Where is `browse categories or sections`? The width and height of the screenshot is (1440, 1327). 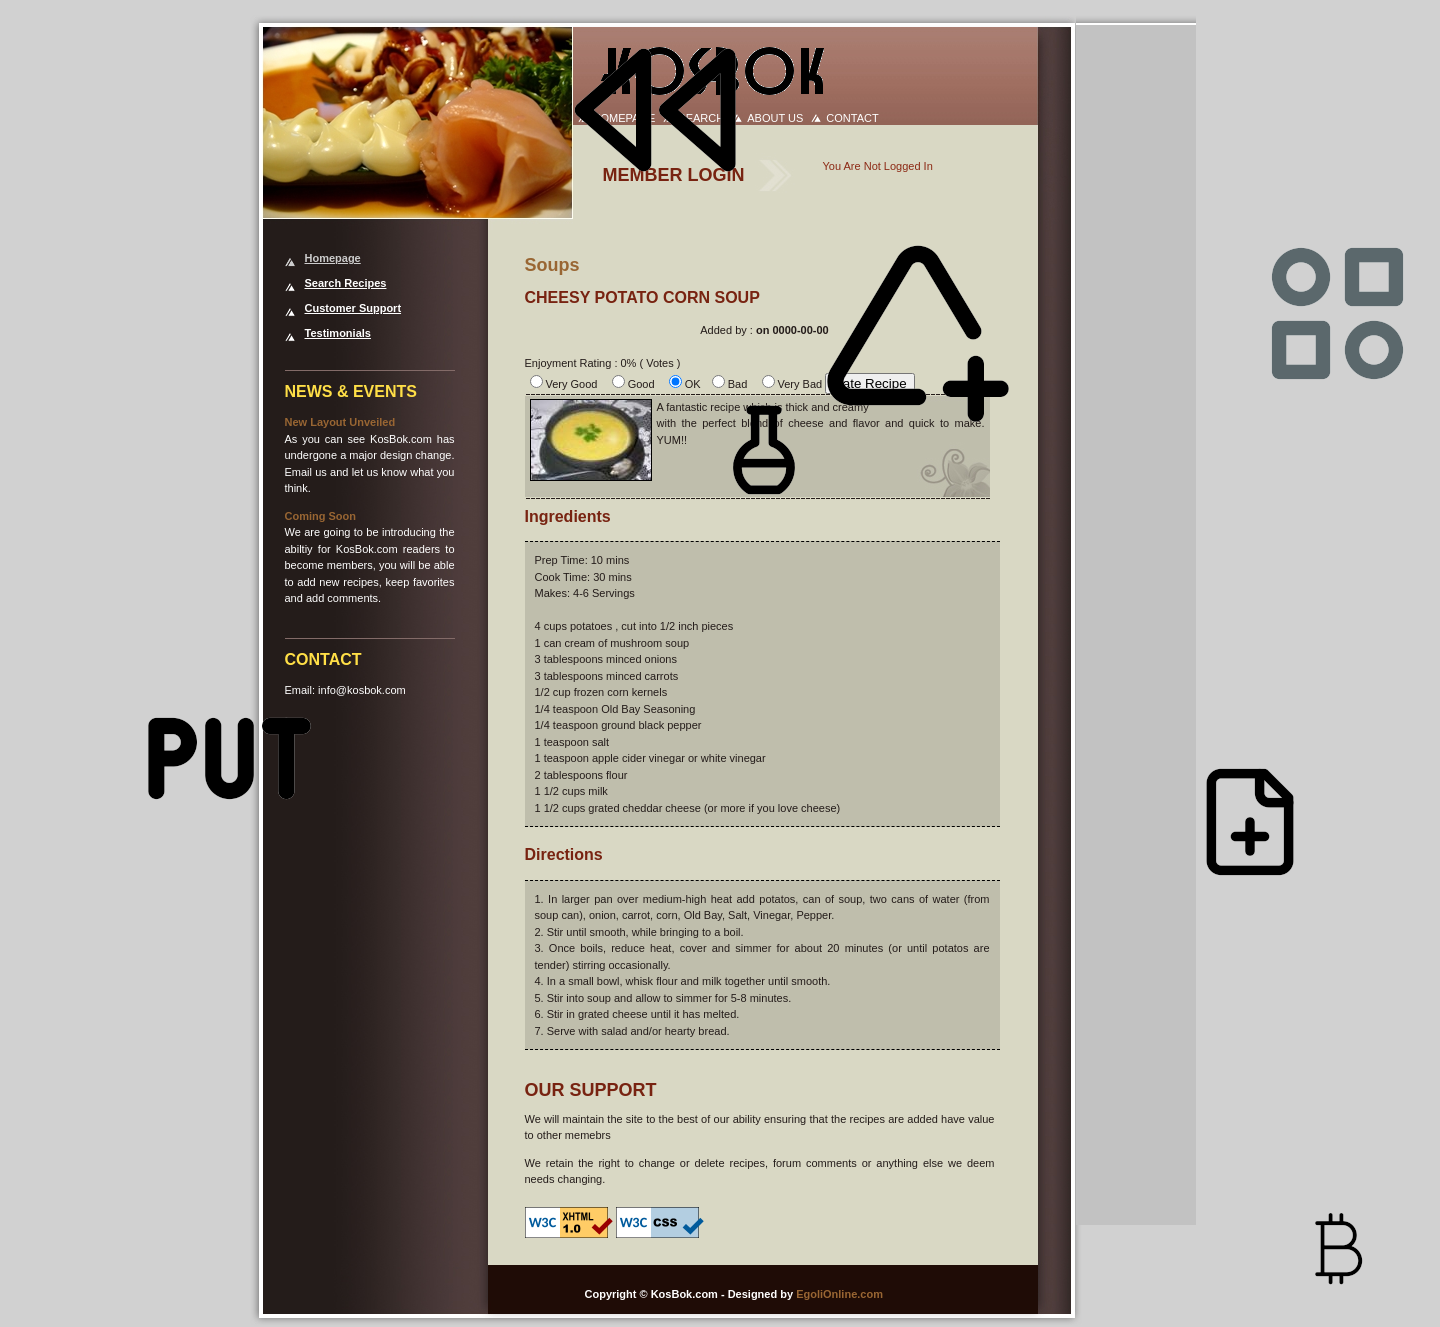
browse categories or sections is located at coordinates (1337, 313).